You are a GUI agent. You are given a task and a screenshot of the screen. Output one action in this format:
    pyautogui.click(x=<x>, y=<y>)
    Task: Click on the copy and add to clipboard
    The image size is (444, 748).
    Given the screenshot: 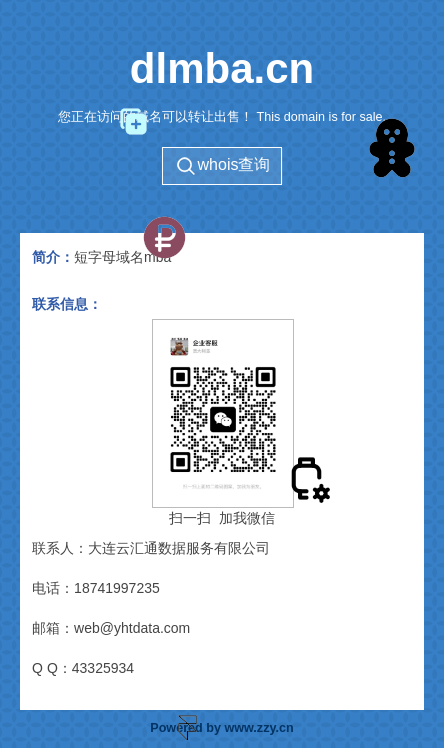 What is the action you would take?
    pyautogui.click(x=133, y=121)
    